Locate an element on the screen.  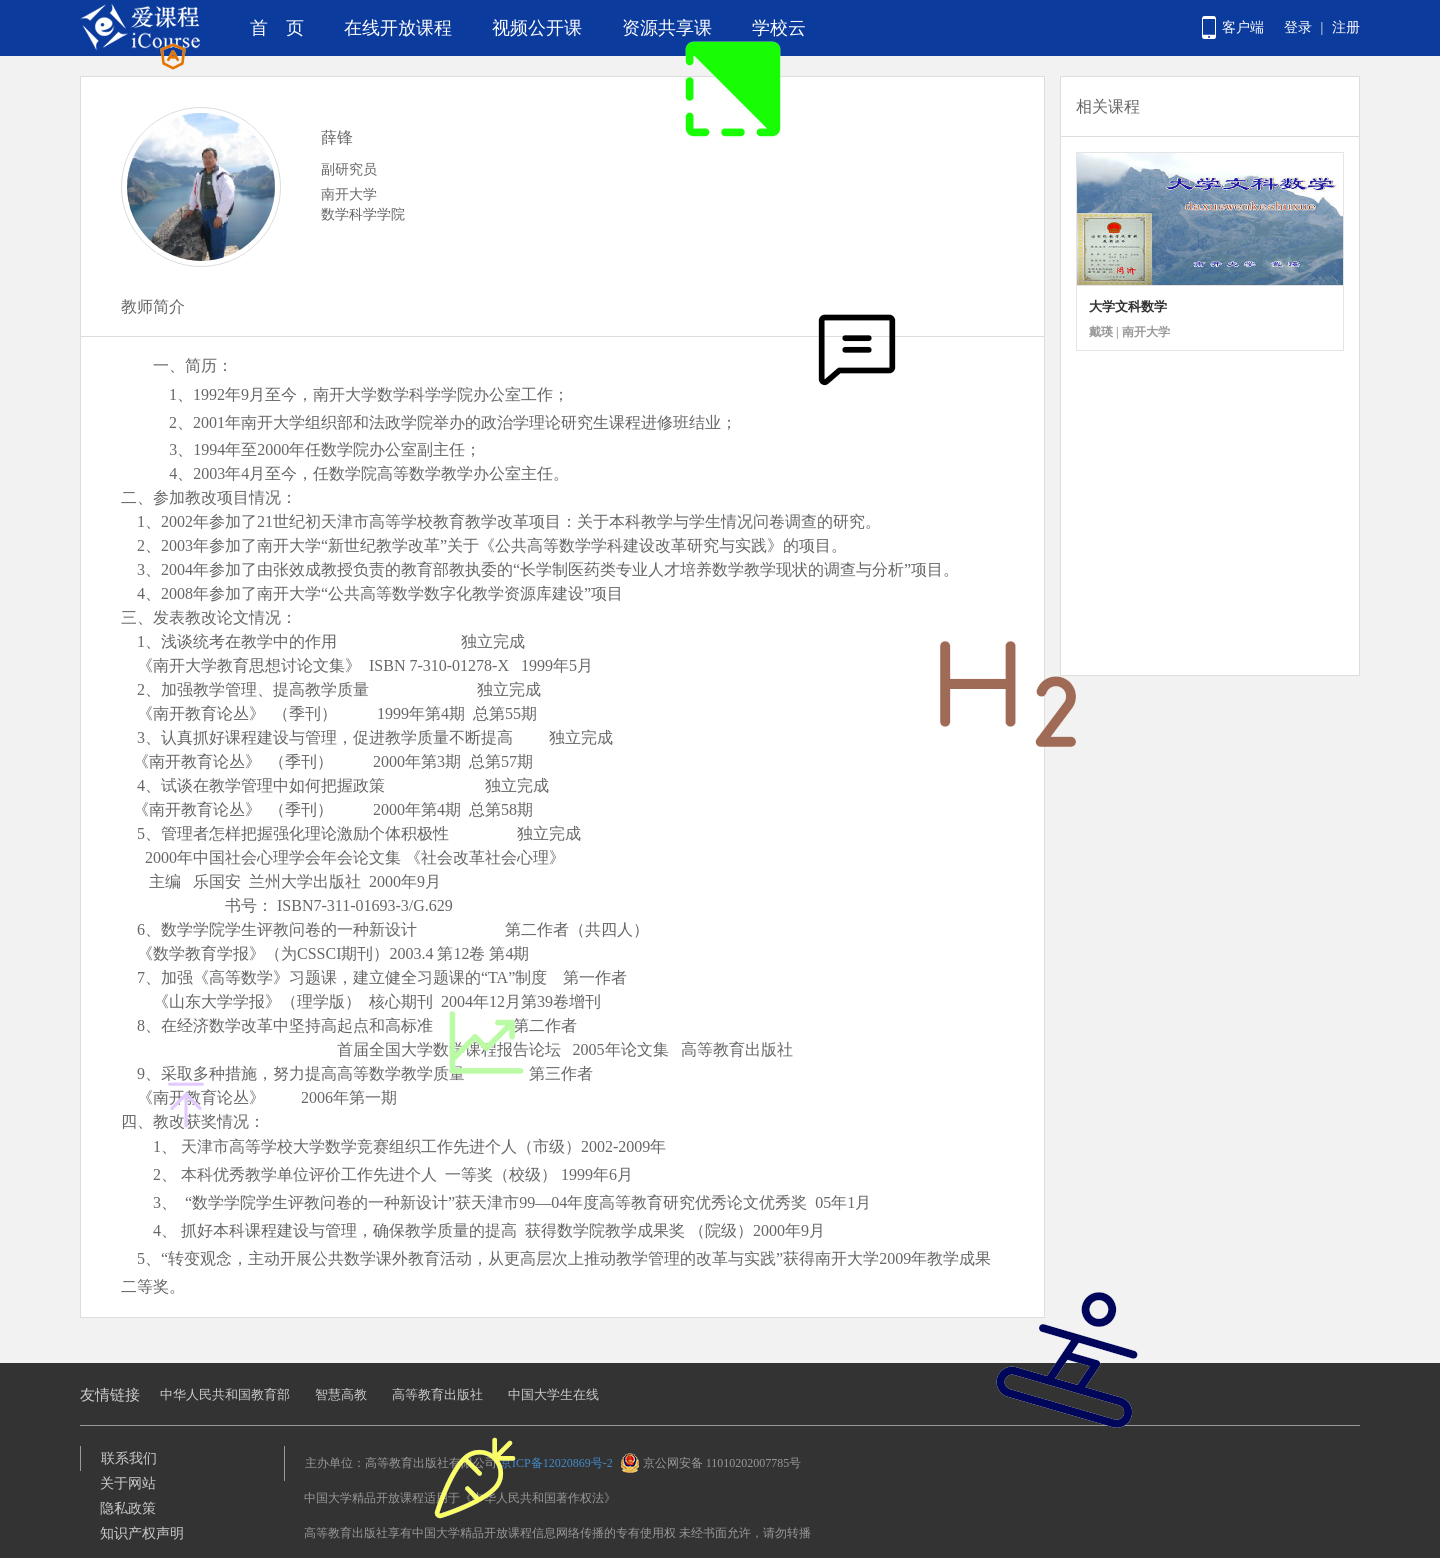
view analytics or performance trends is located at coordinates (486, 1042).